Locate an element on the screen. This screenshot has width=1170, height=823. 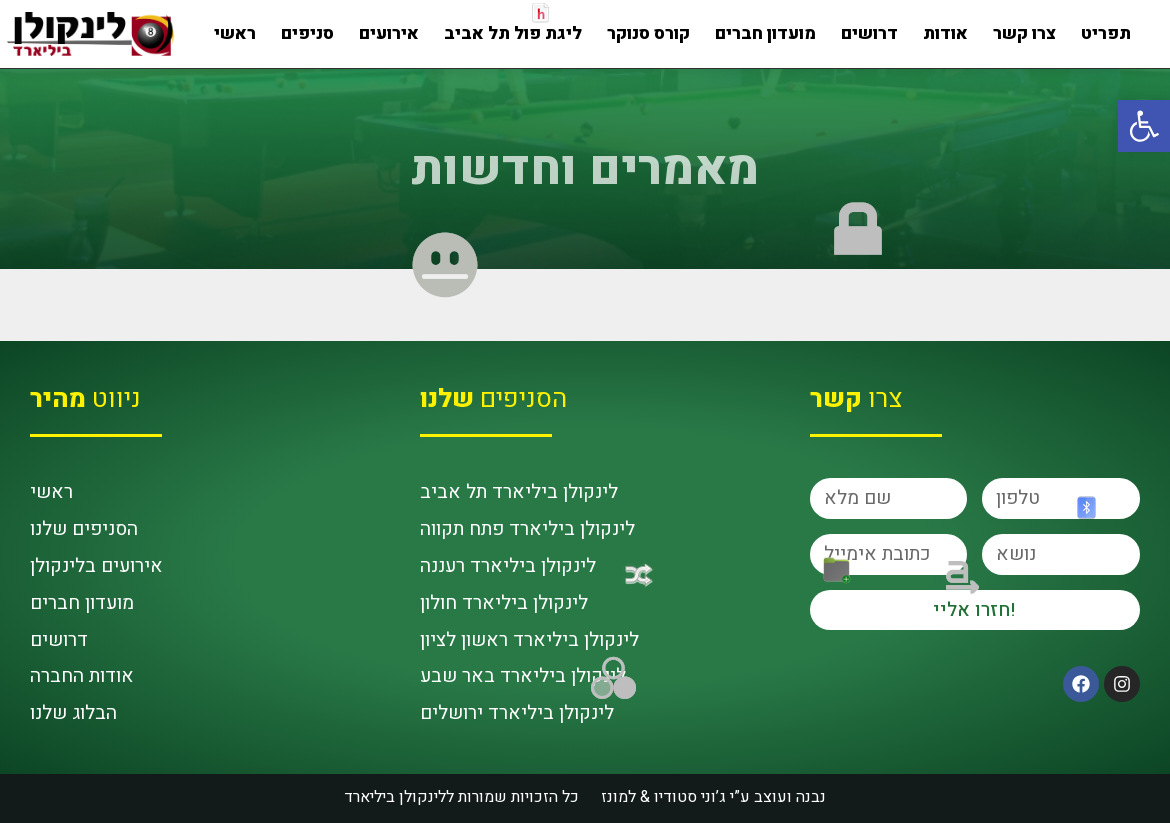
c/c++ header file is located at coordinates (540, 12).